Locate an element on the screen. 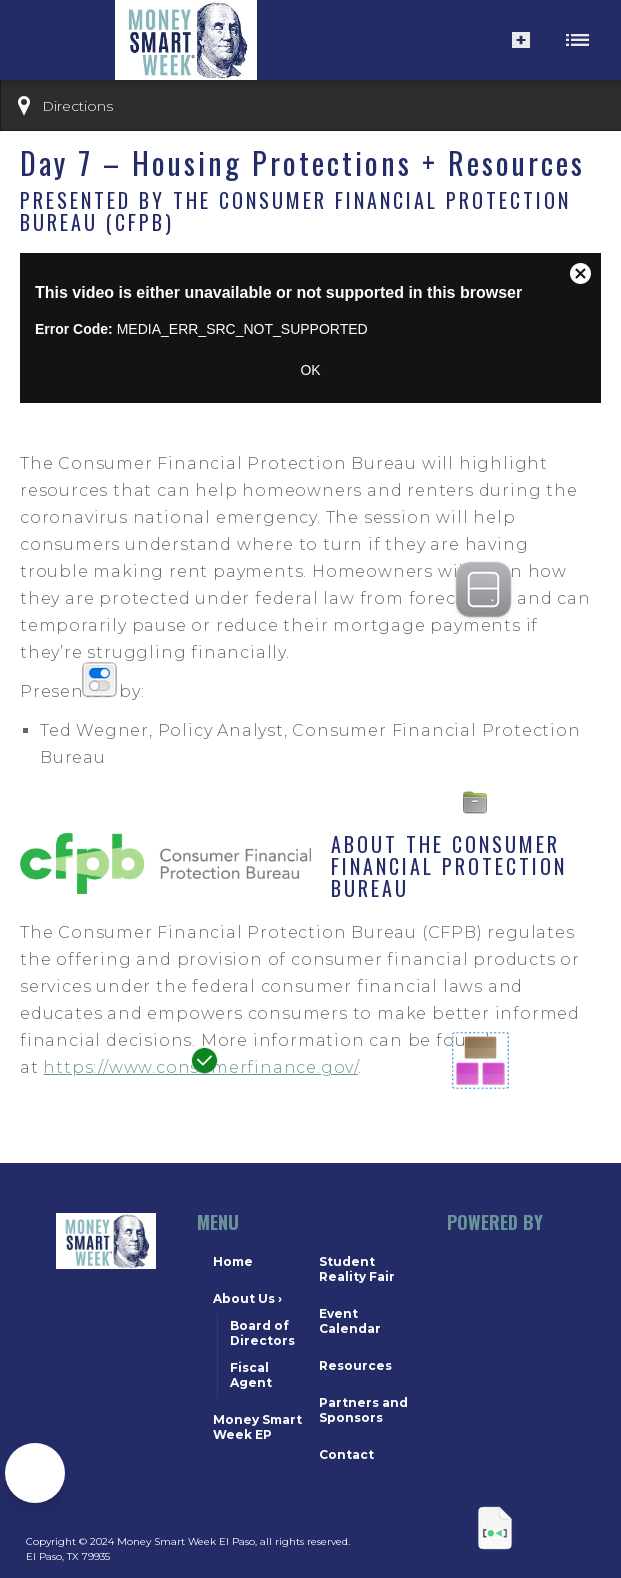  open file manager application is located at coordinates (475, 802).